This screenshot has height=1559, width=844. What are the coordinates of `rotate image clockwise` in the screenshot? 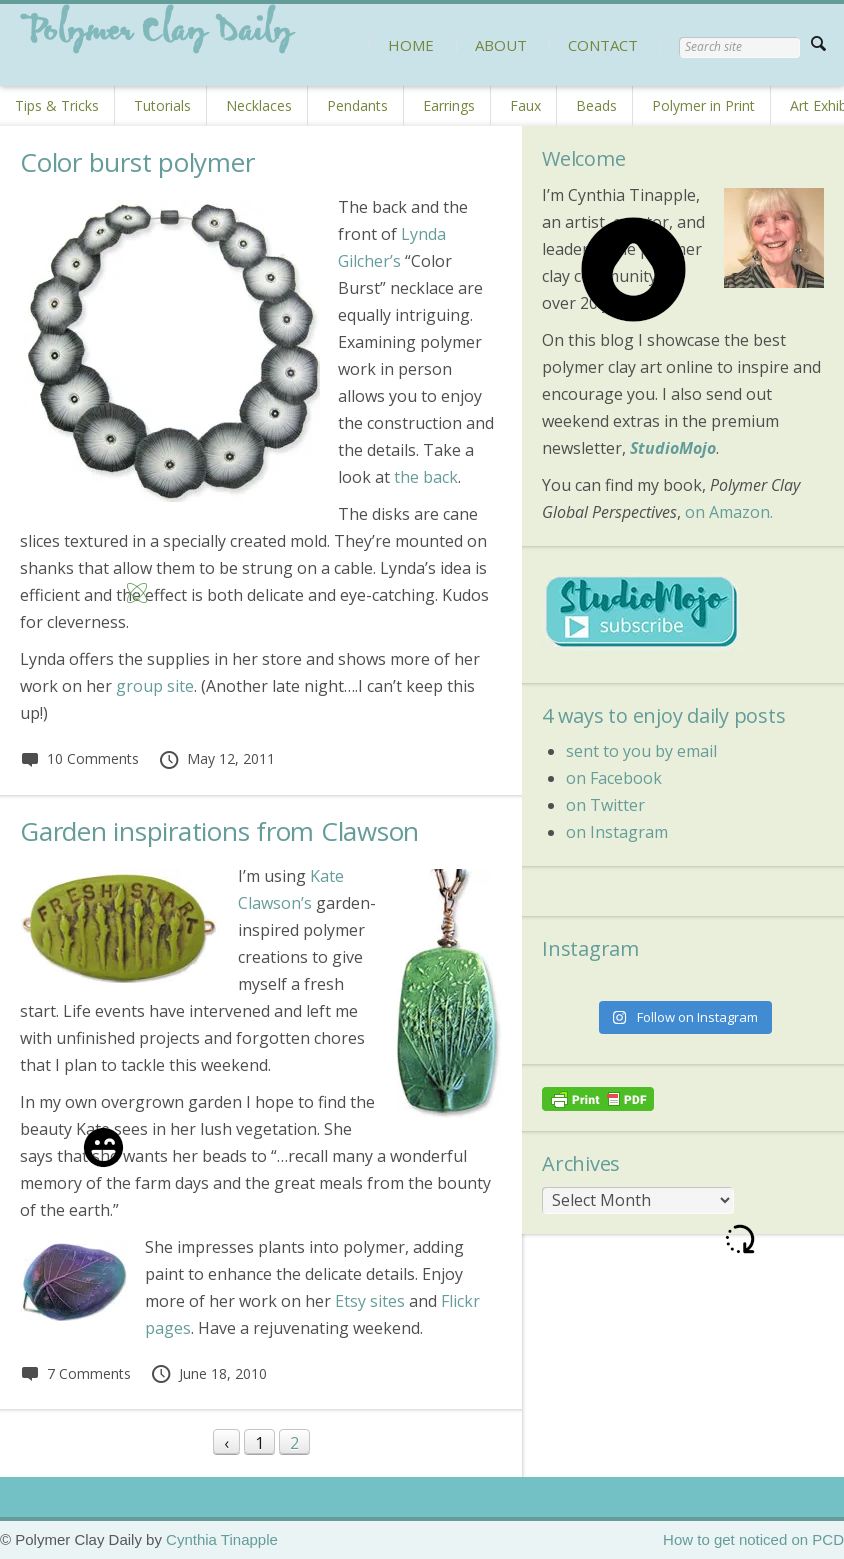 It's located at (740, 1239).